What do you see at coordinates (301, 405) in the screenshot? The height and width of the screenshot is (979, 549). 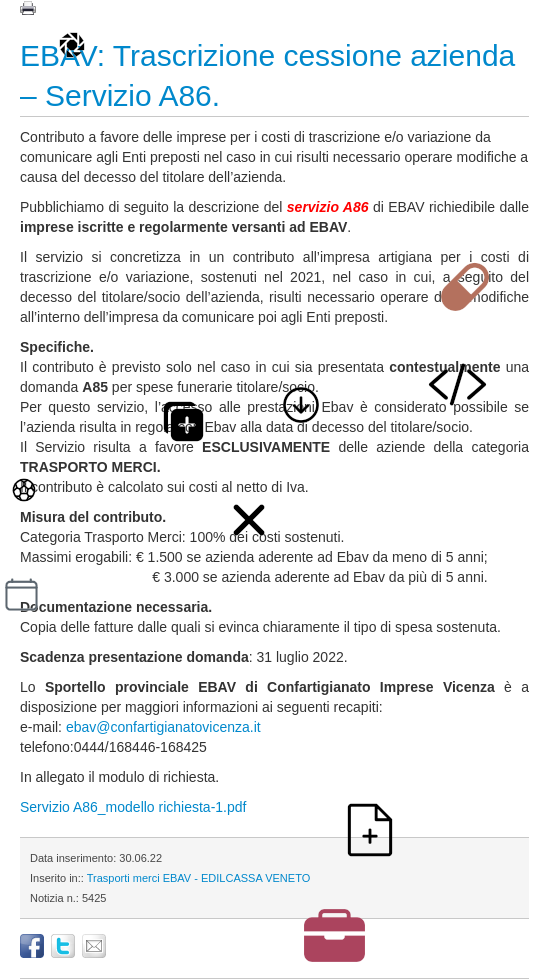 I see `download a file or content` at bounding box center [301, 405].